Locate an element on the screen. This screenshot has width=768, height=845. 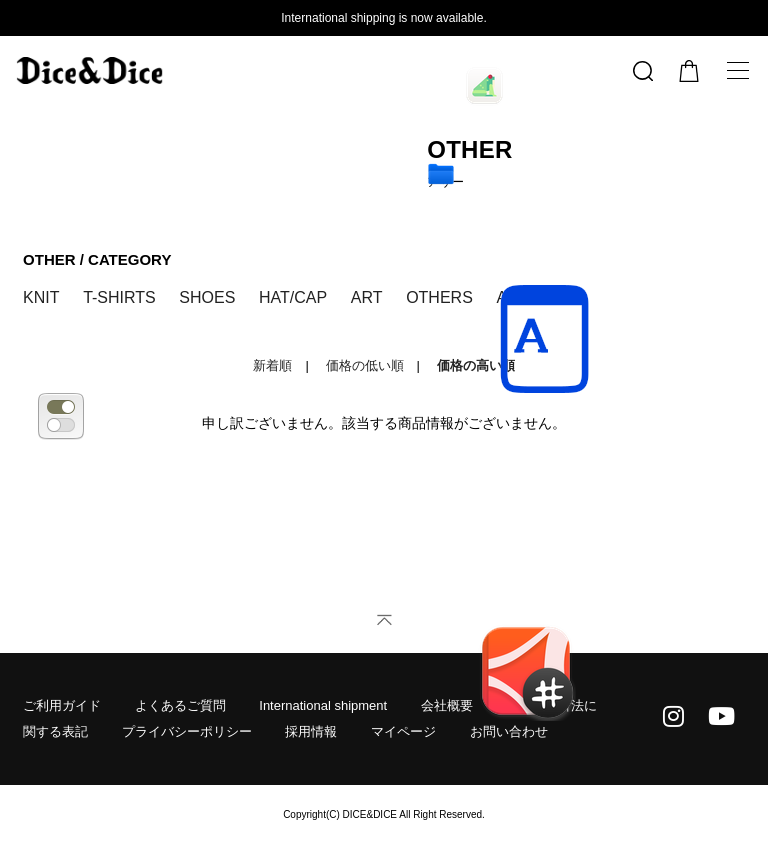
open ebook reader app is located at coordinates (548, 339).